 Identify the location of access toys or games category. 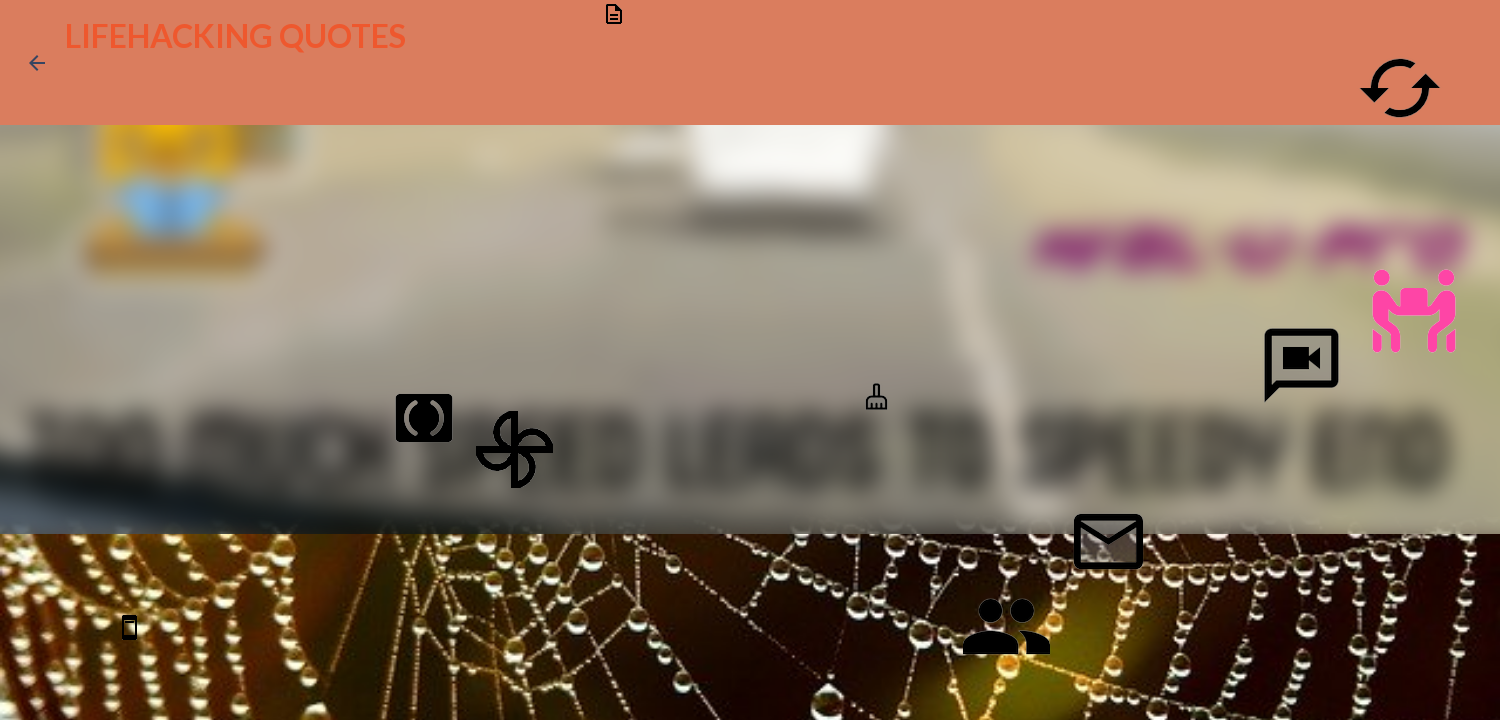
(514, 449).